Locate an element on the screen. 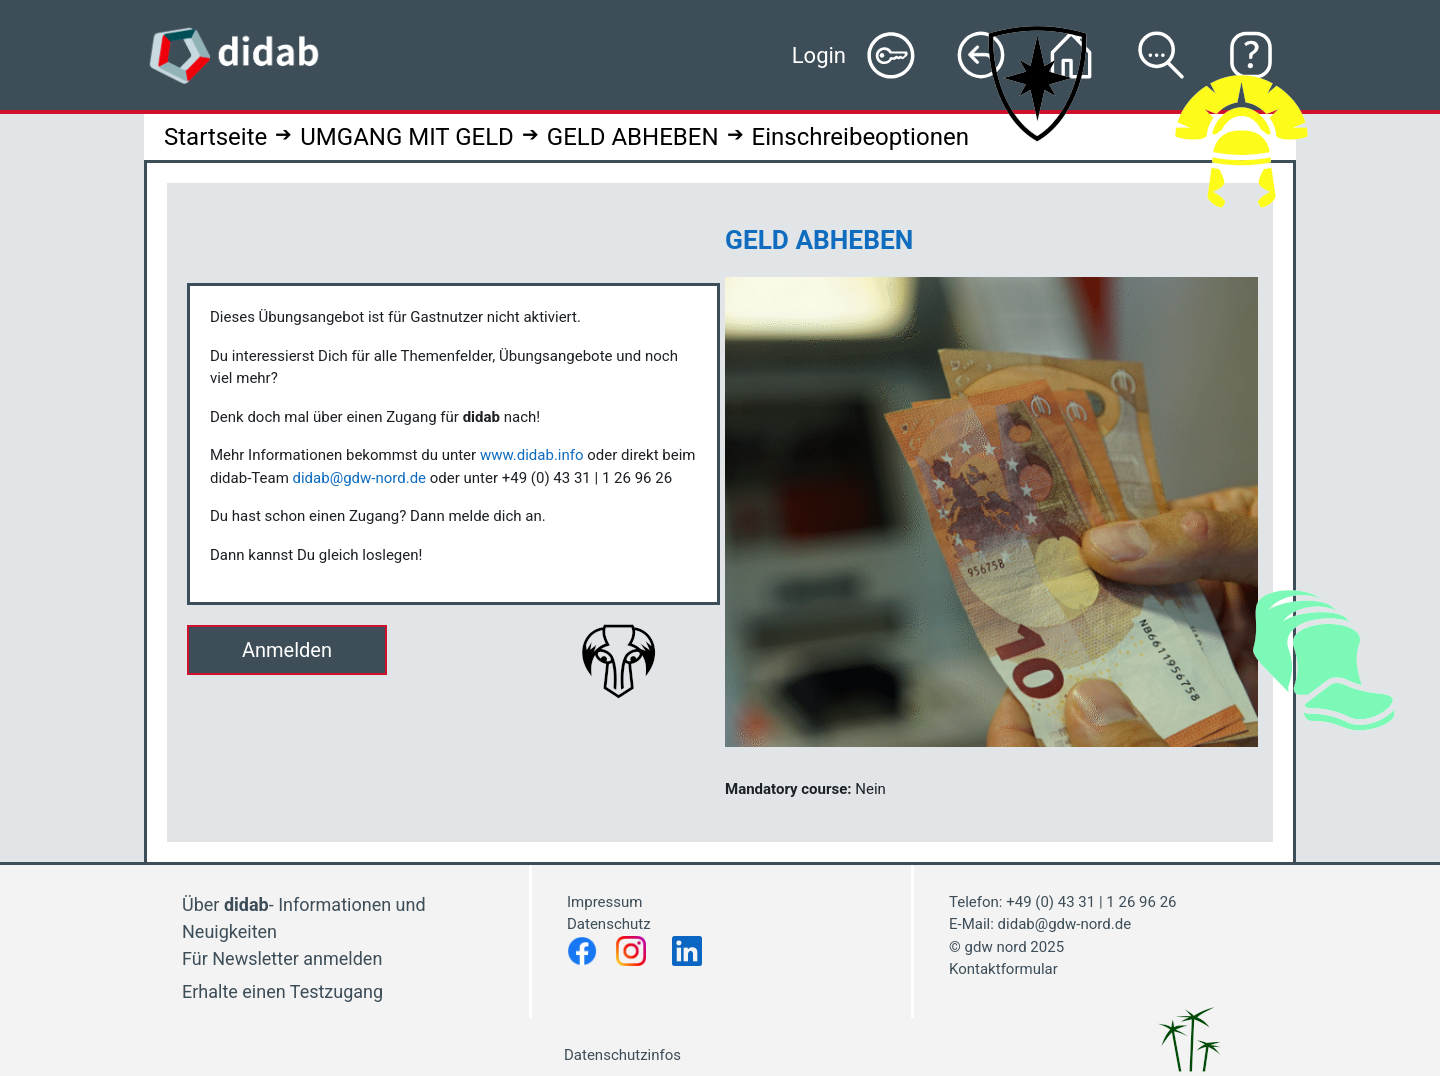 Image resolution: width=1440 pixels, height=1076 pixels. select roman or ancient warrior character class is located at coordinates (1241, 141).